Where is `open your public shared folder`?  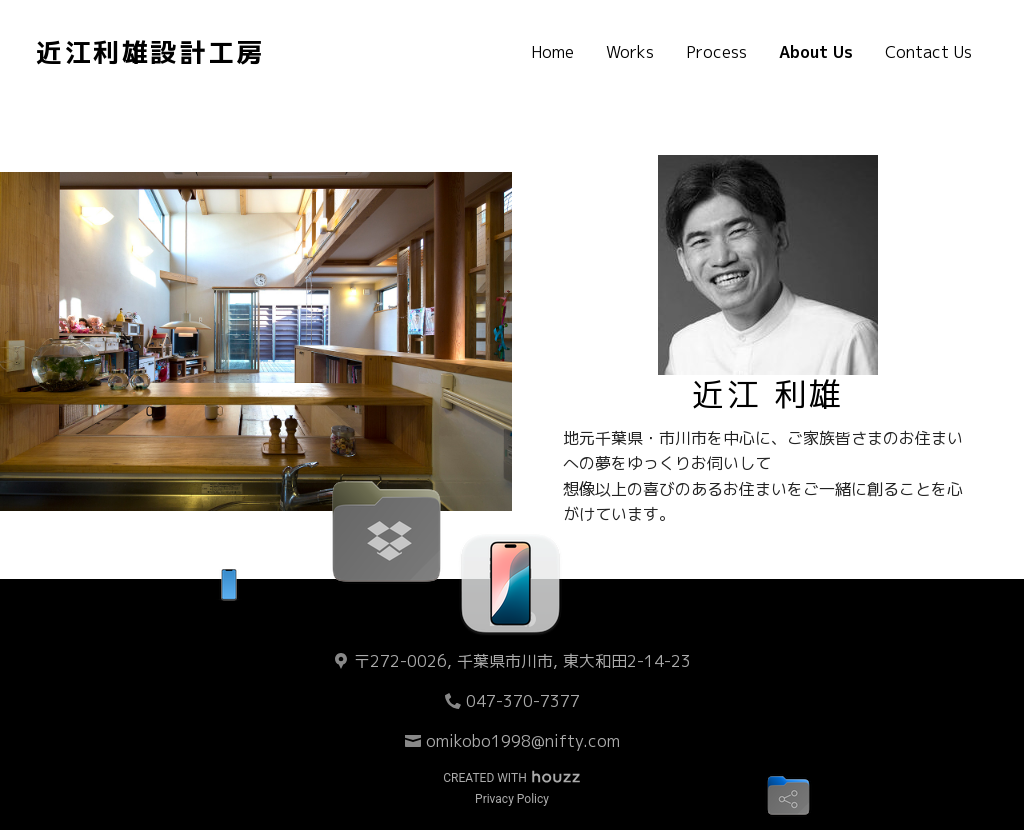
open your public shared folder is located at coordinates (788, 795).